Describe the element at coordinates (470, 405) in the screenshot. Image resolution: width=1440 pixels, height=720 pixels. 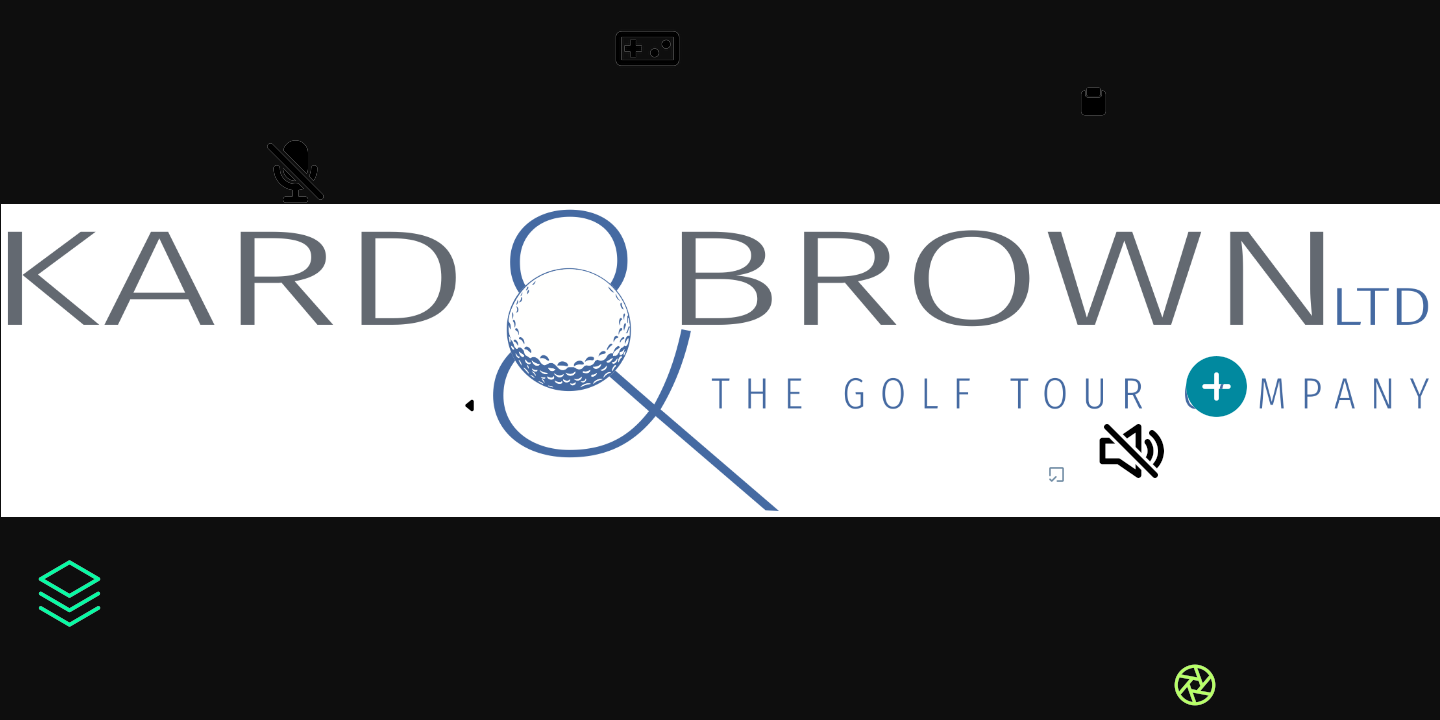
I see `go back to the previous screen` at that location.